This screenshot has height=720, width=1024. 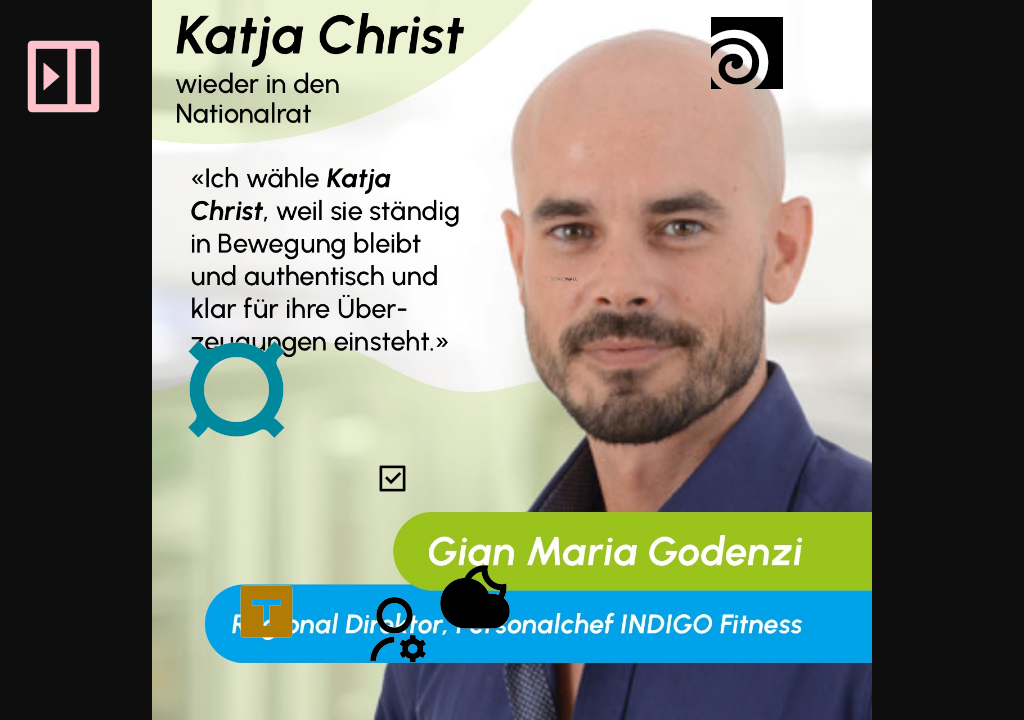 What do you see at coordinates (475, 600) in the screenshot?
I see `indicates partly cloudy night weather` at bounding box center [475, 600].